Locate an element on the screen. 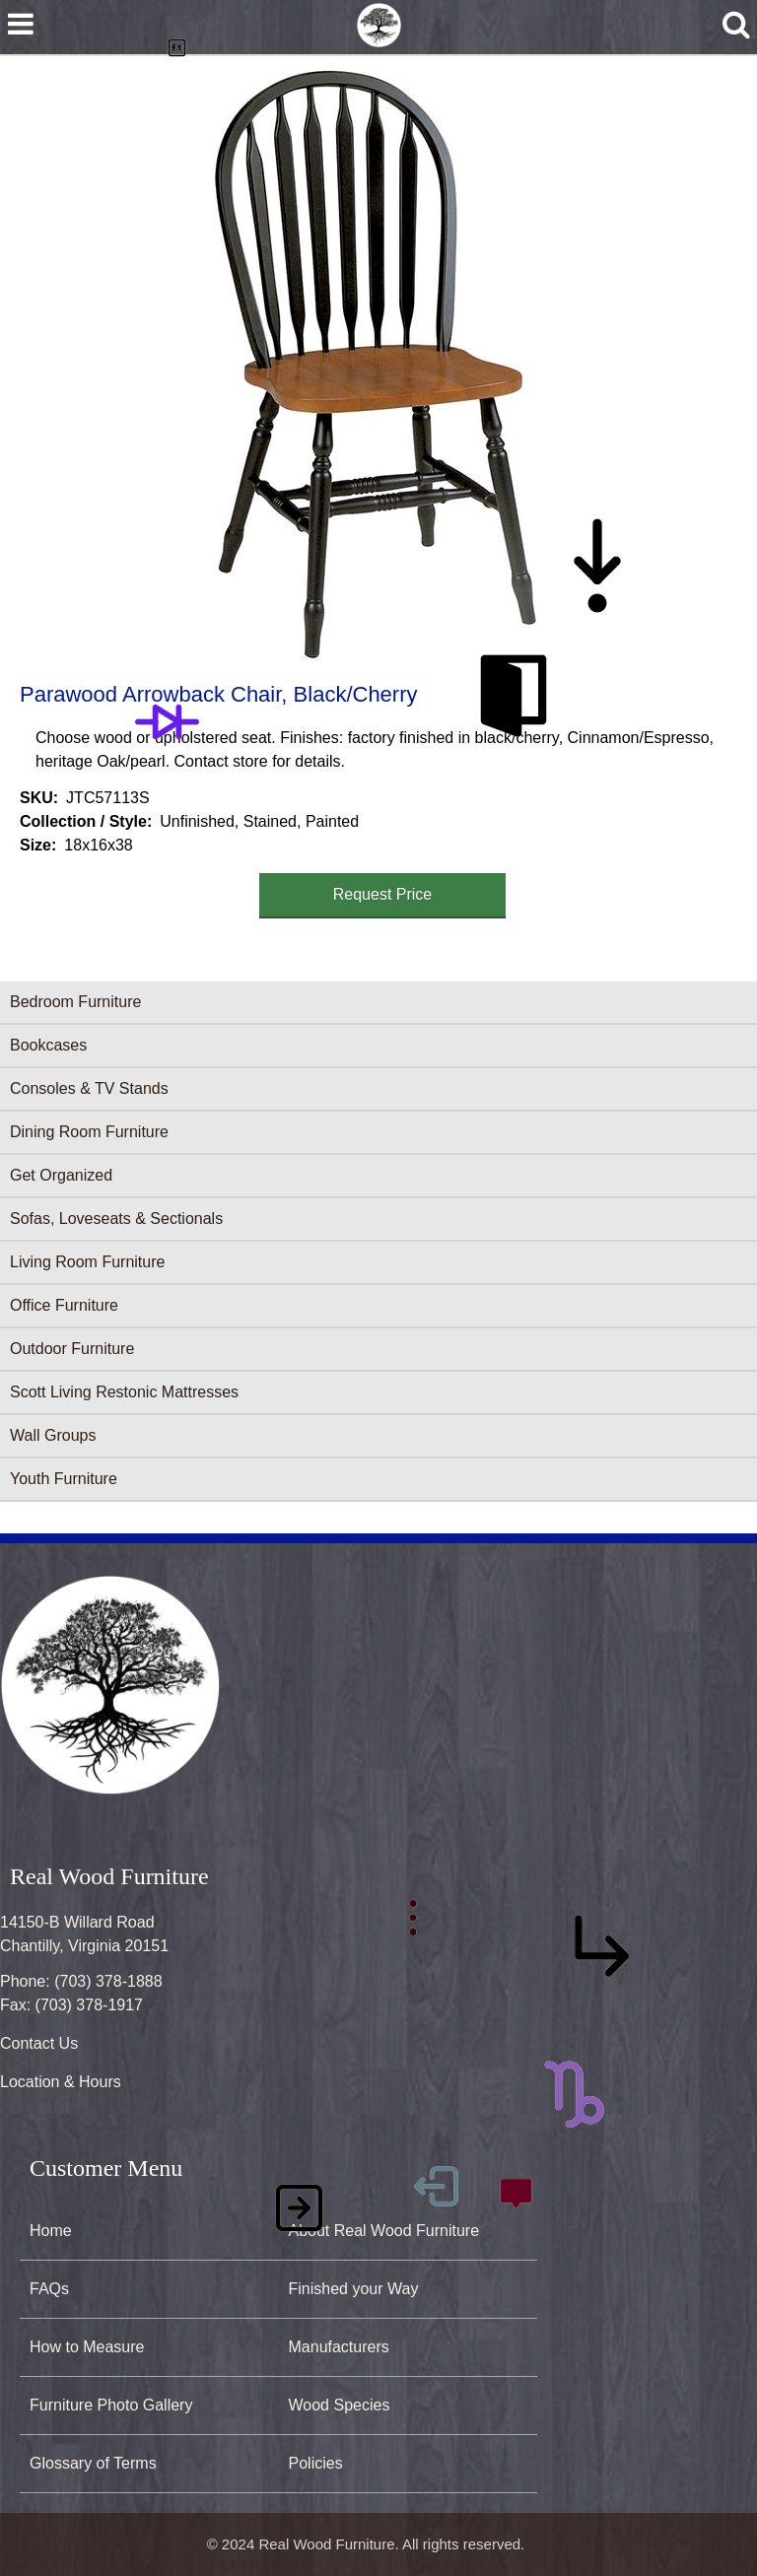 The image size is (757, 2576). represents a diode component in a circuit diagram is located at coordinates (167, 721).